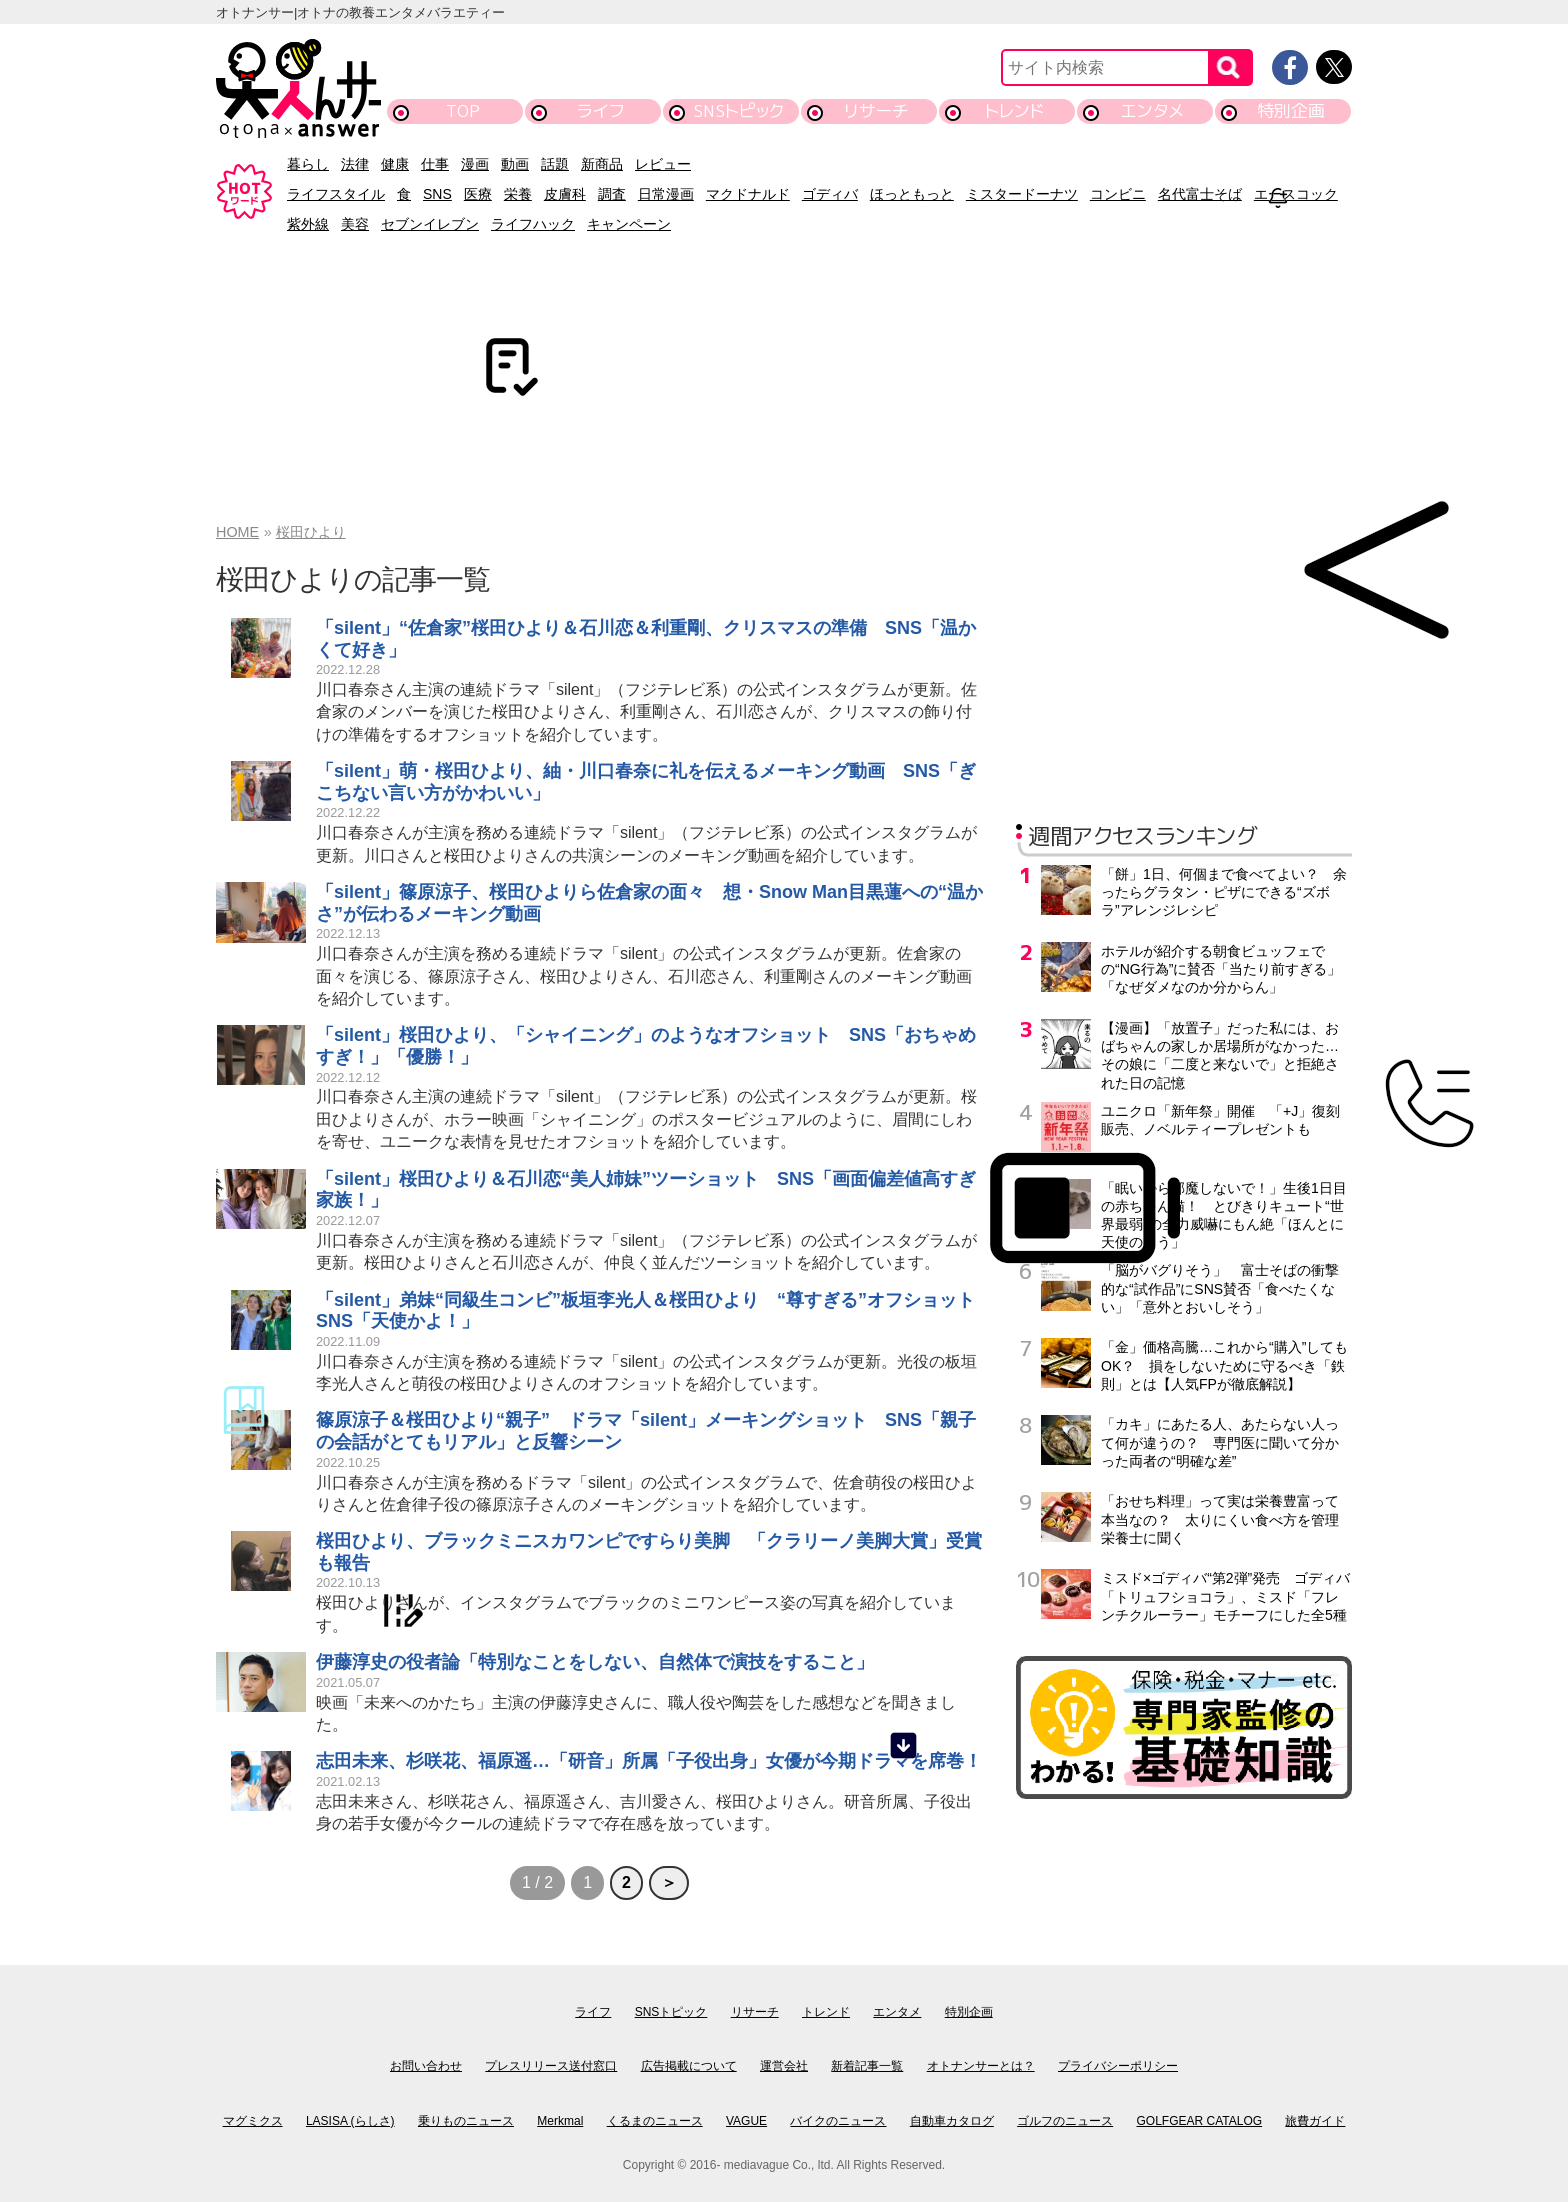 The height and width of the screenshot is (2202, 1568). Describe the element at coordinates (903, 1745) in the screenshot. I see `download file or content` at that location.